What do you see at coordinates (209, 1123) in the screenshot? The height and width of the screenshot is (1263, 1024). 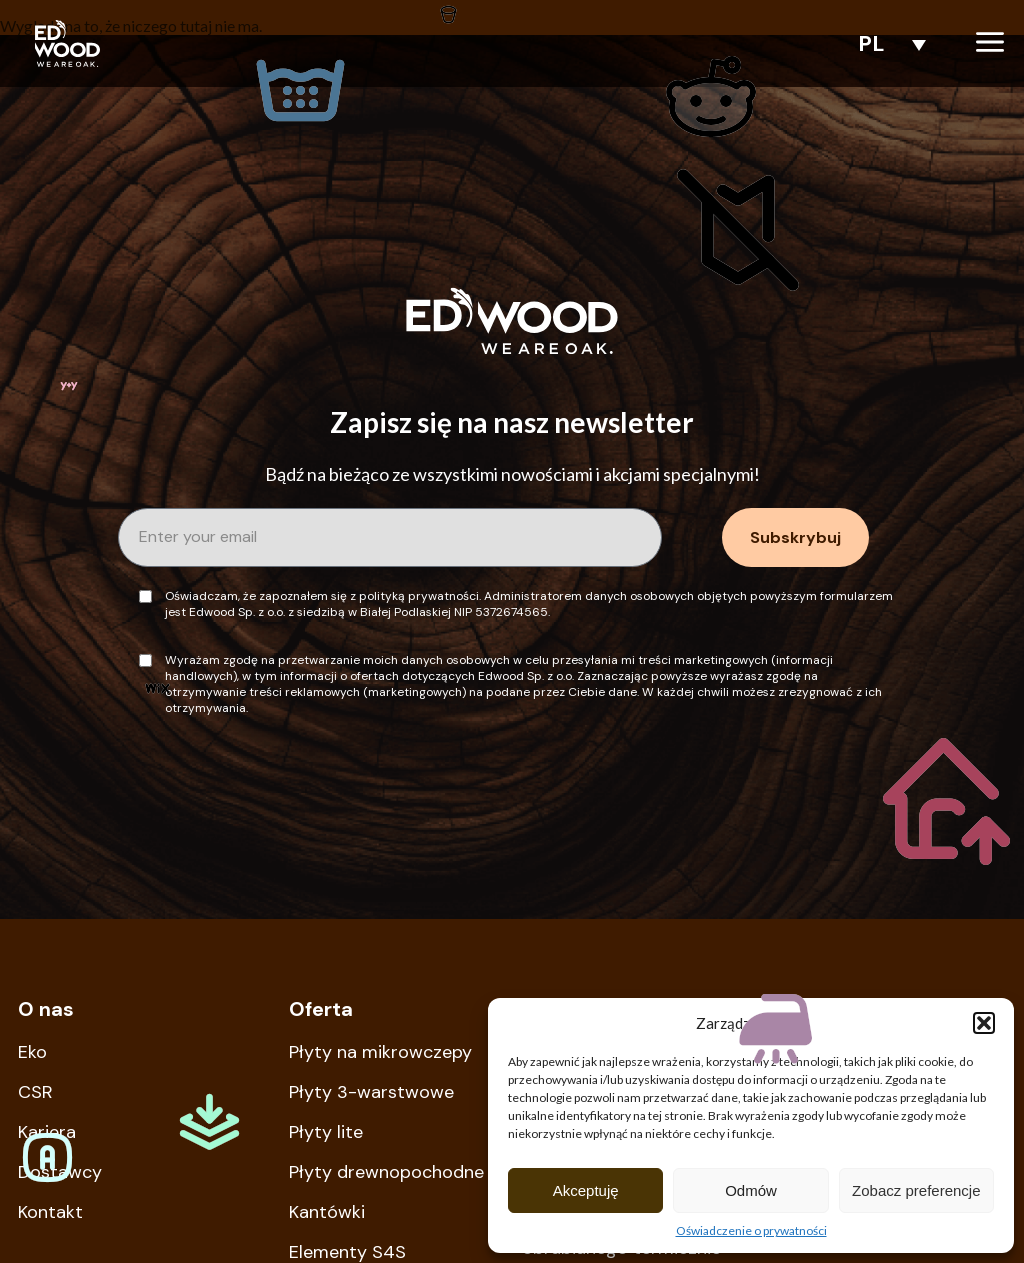 I see `add item to stack` at bounding box center [209, 1123].